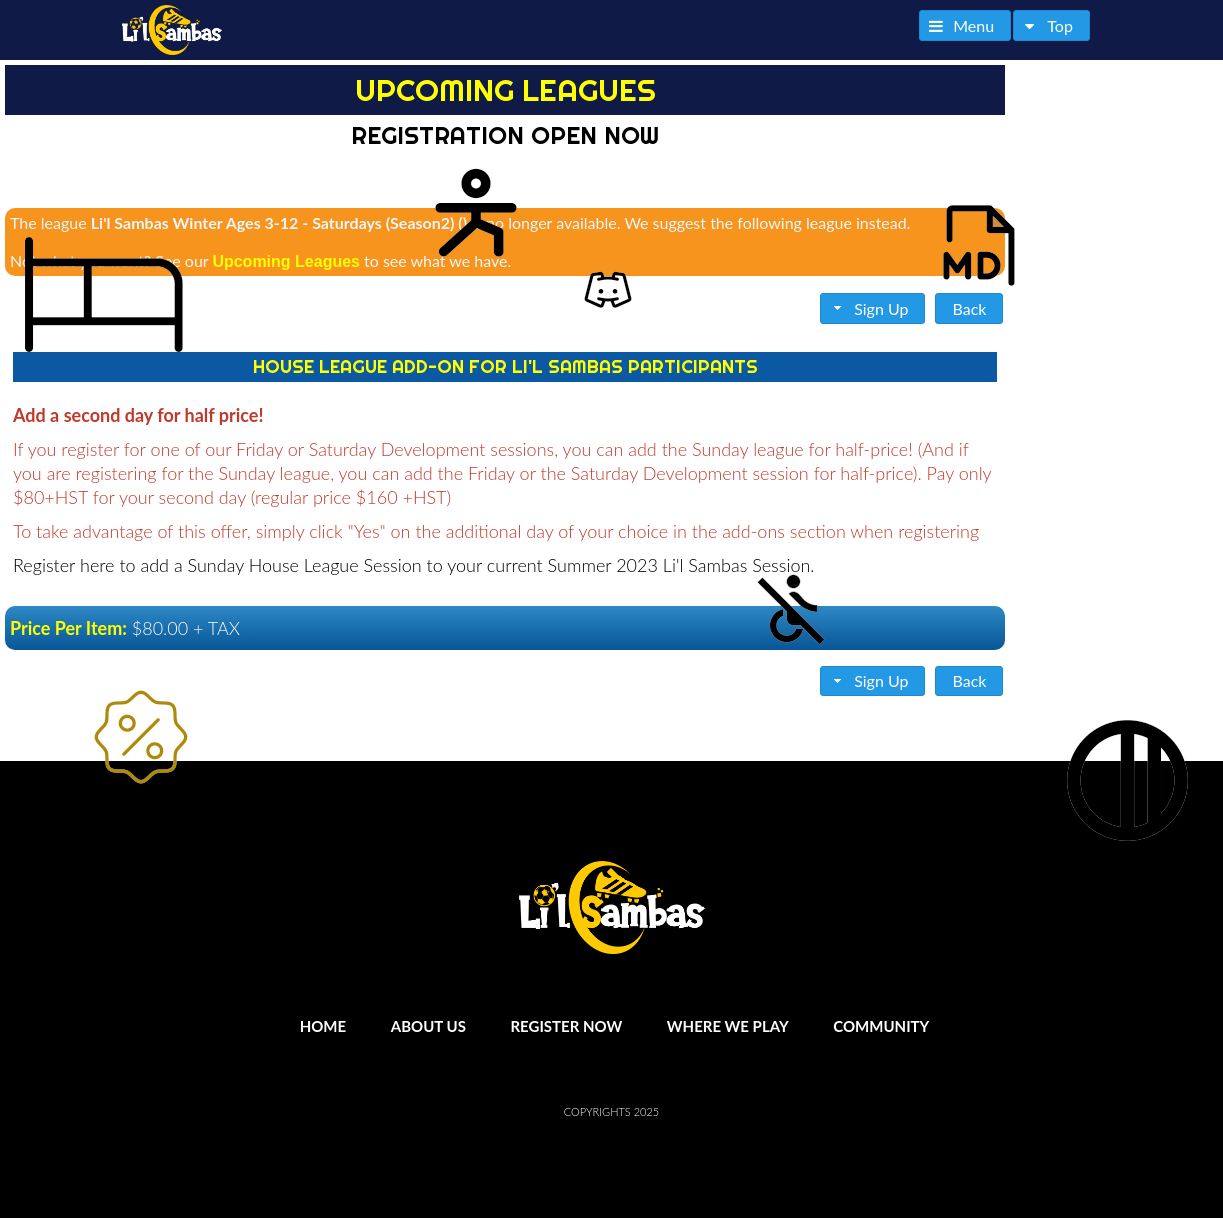 Image resolution: width=1223 pixels, height=1218 pixels. What do you see at coordinates (980, 245) in the screenshot?
I see `markdown file type indicator` at bounding box center [980, 245].